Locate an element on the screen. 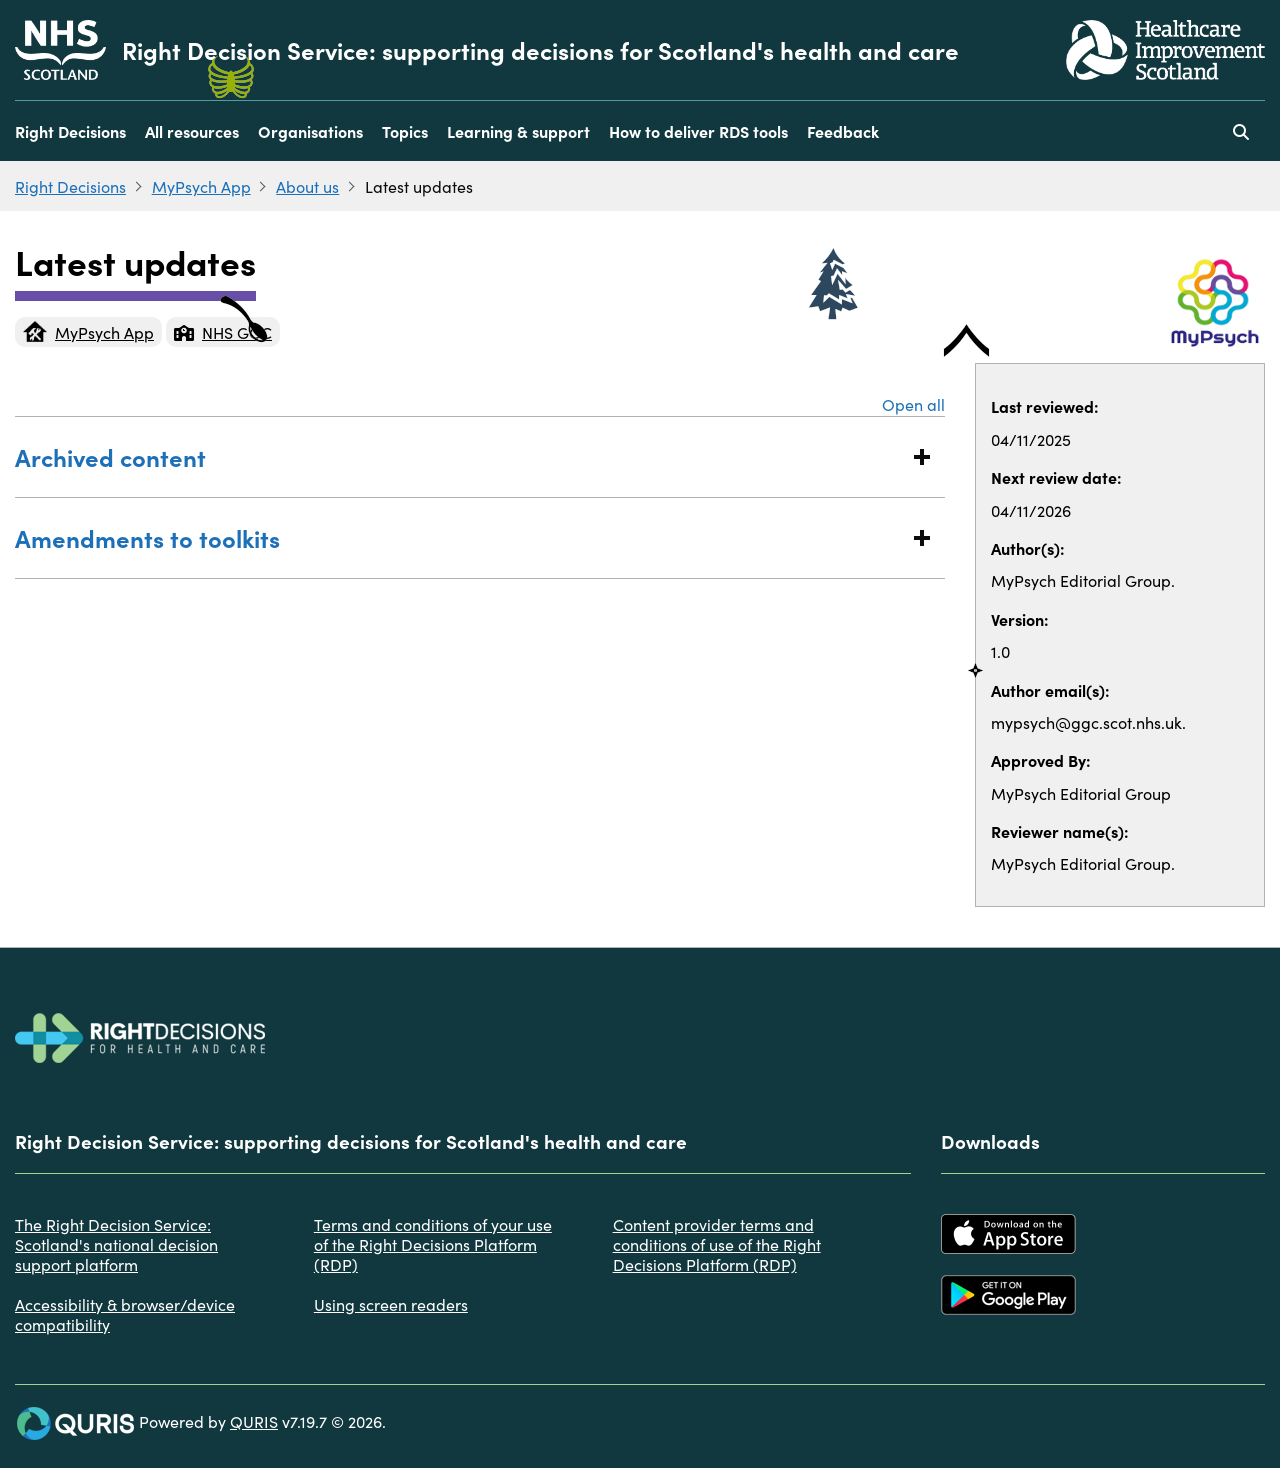  indicates lowest military rank (private) is located at coordinates (966, 340).